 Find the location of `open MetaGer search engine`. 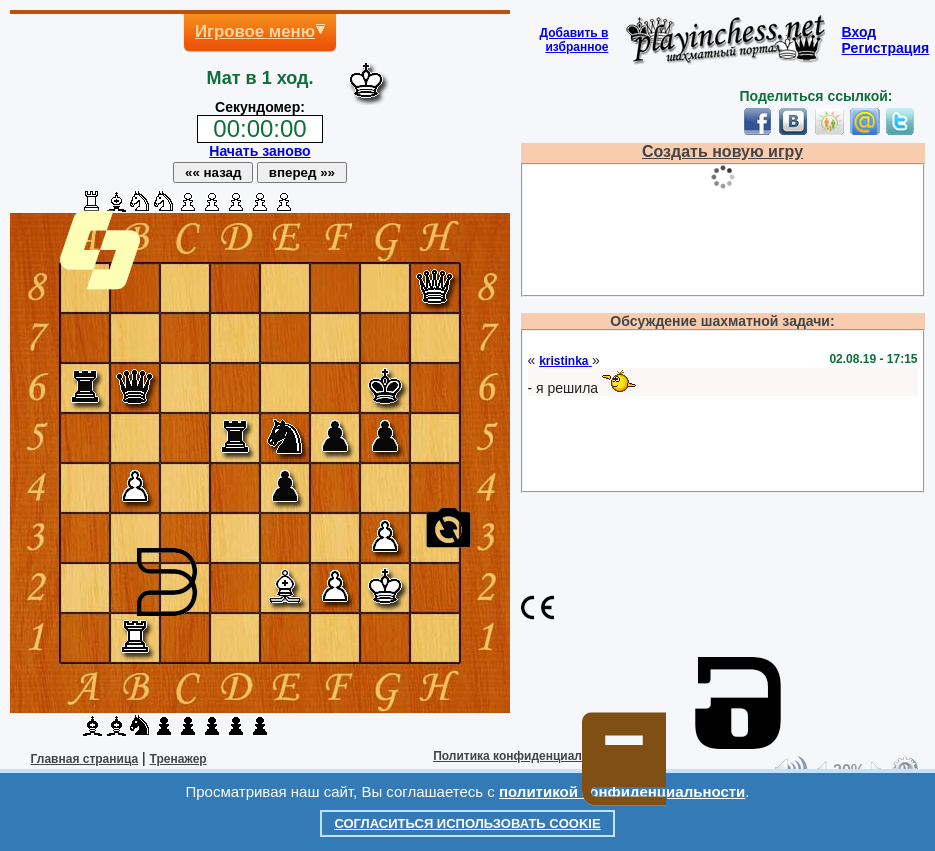

open MetaGer search engine is located at coordinates (738, 703).